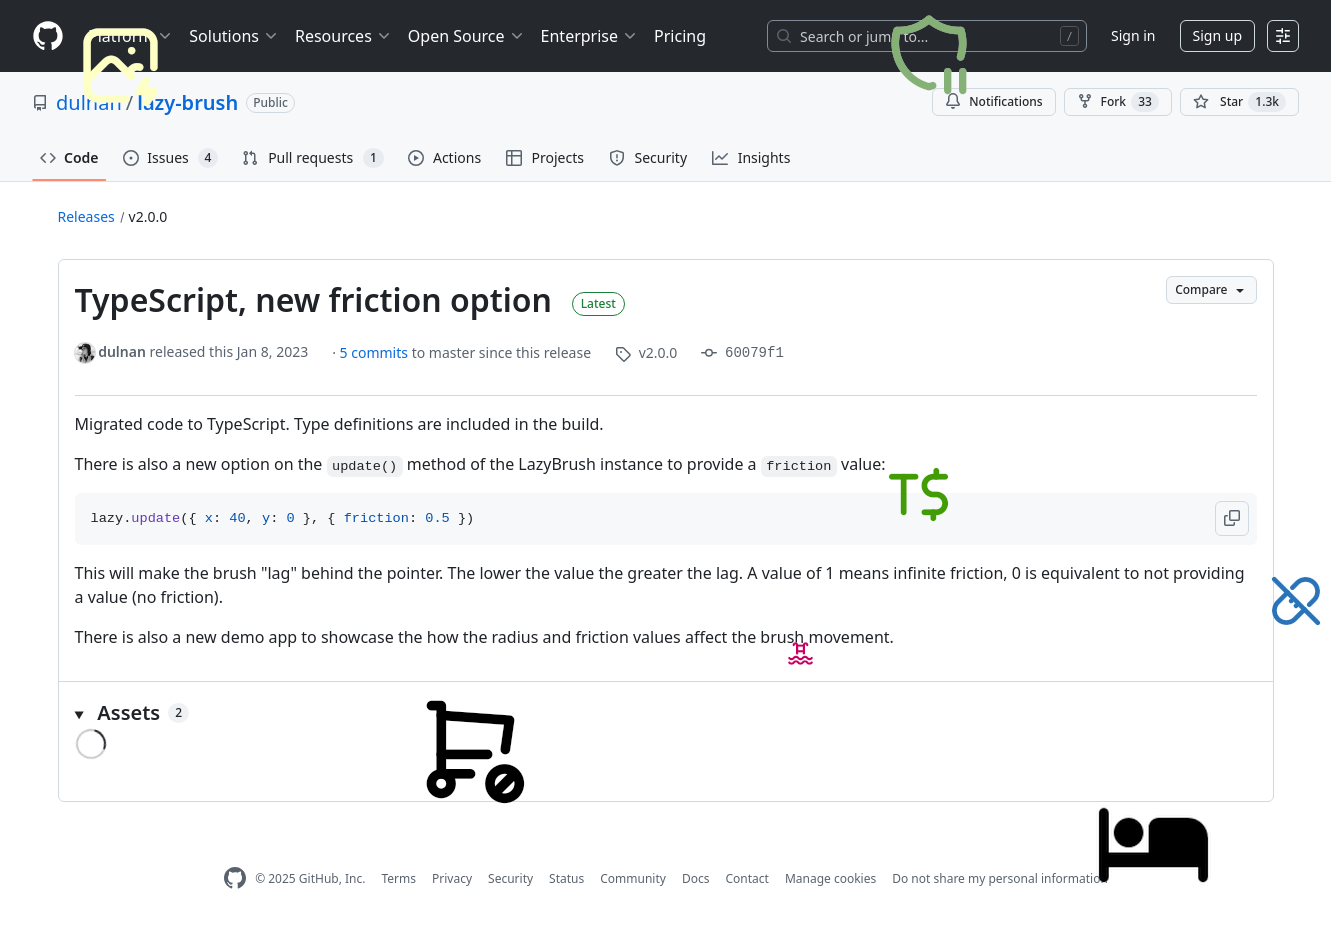 The width and height of the screenshot is (1331, 931). I want to click on quick photo enhancement or auto-fix, so click(120, 65).